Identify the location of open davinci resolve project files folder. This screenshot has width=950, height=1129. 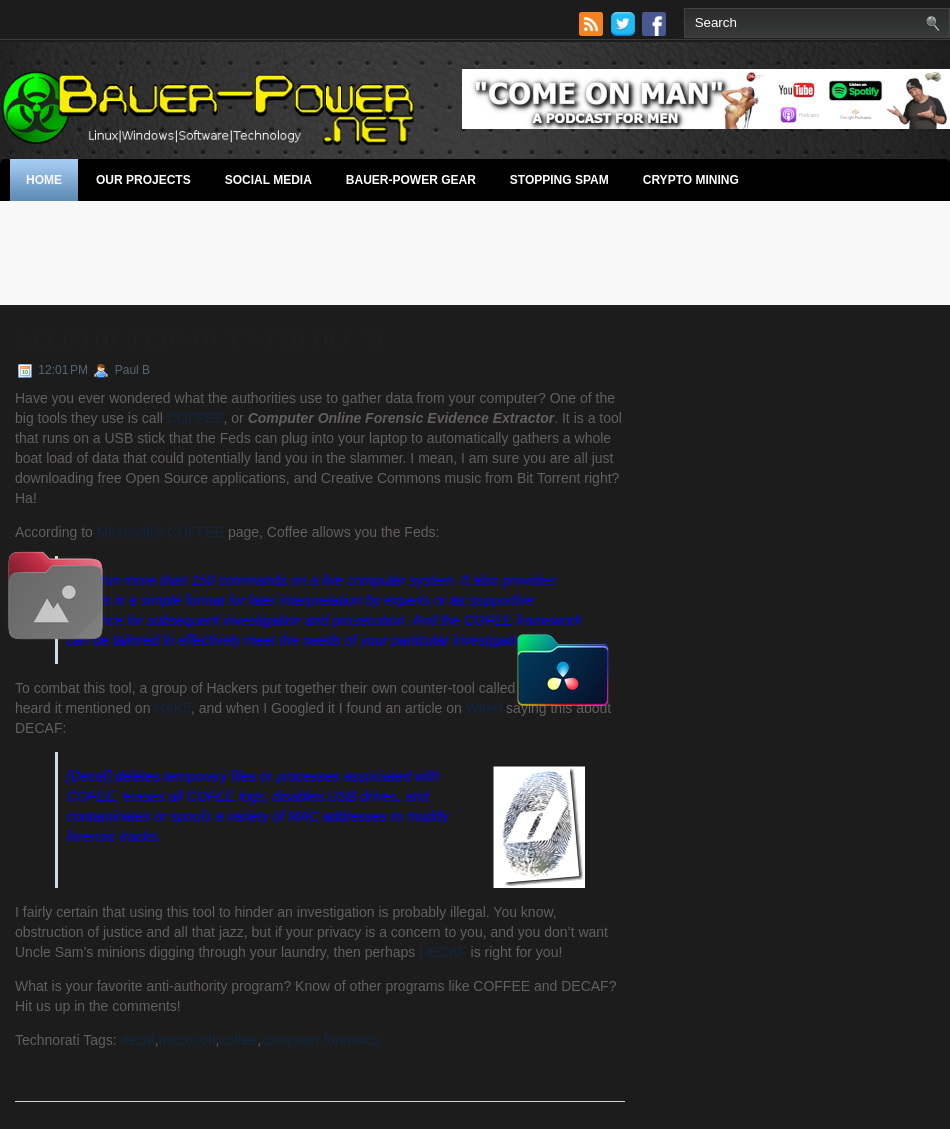
(562, 672).